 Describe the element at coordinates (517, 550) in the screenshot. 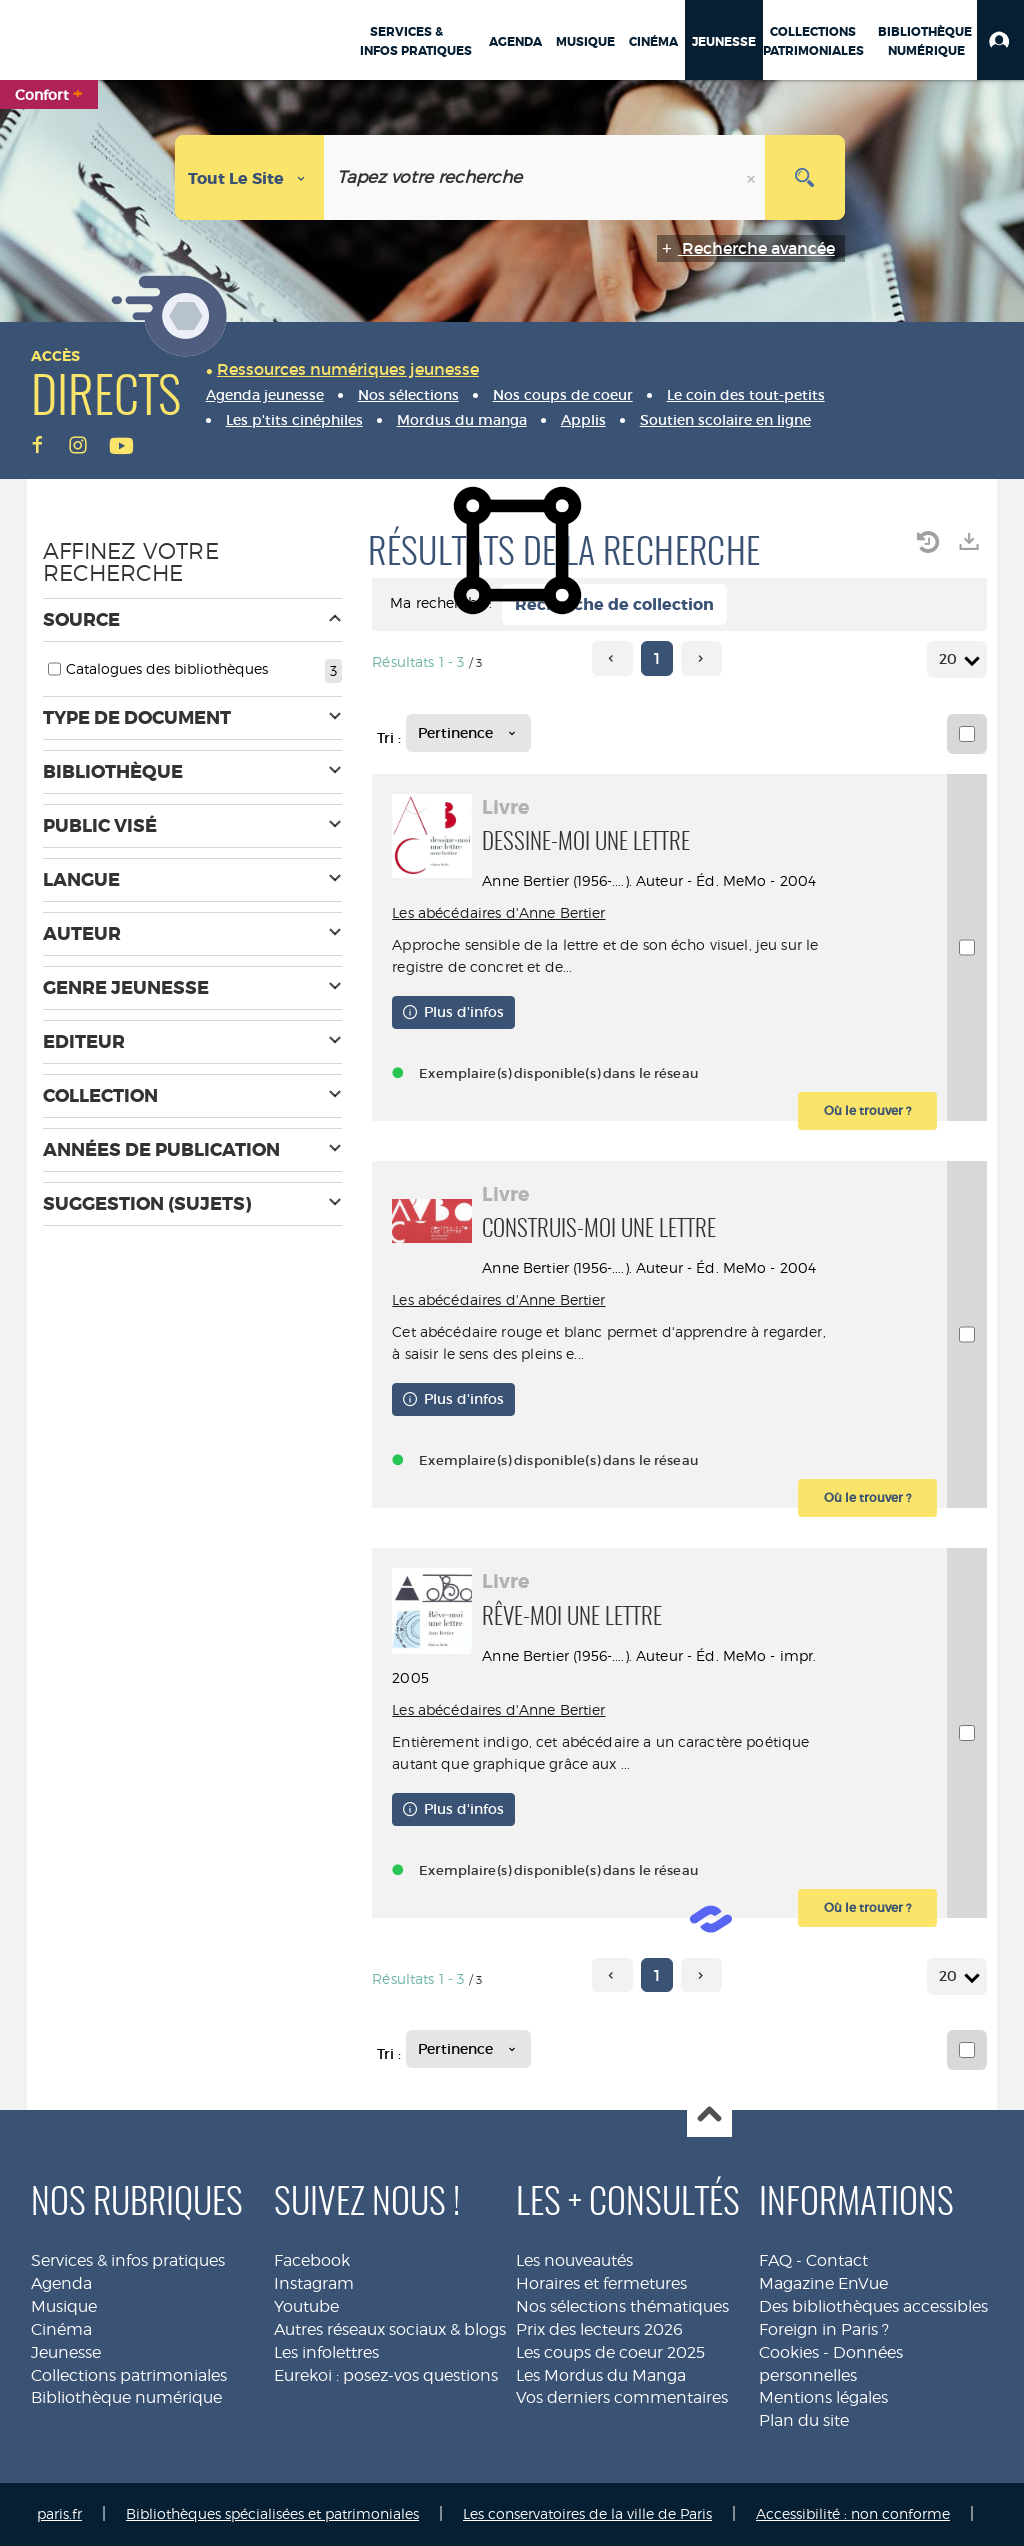

I see `access shape tools or drawing options` at that location.